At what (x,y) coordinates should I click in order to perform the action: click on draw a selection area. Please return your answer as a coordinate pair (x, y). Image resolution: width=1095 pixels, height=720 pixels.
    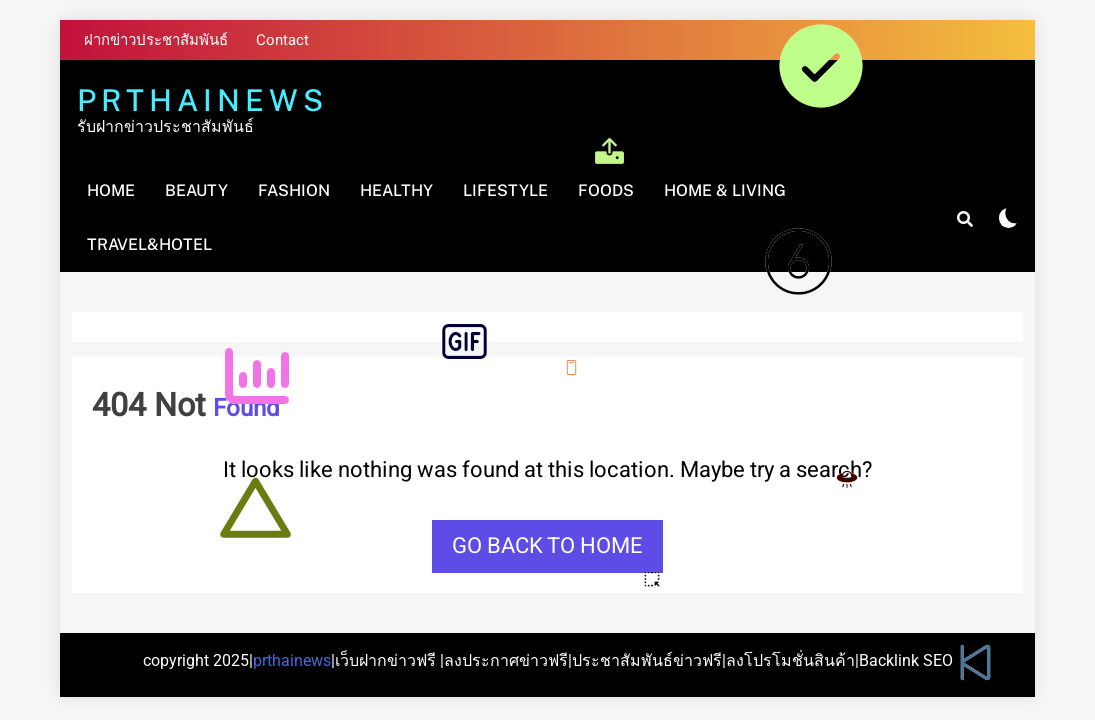
    Looking at the image, I should click on (652, 579).